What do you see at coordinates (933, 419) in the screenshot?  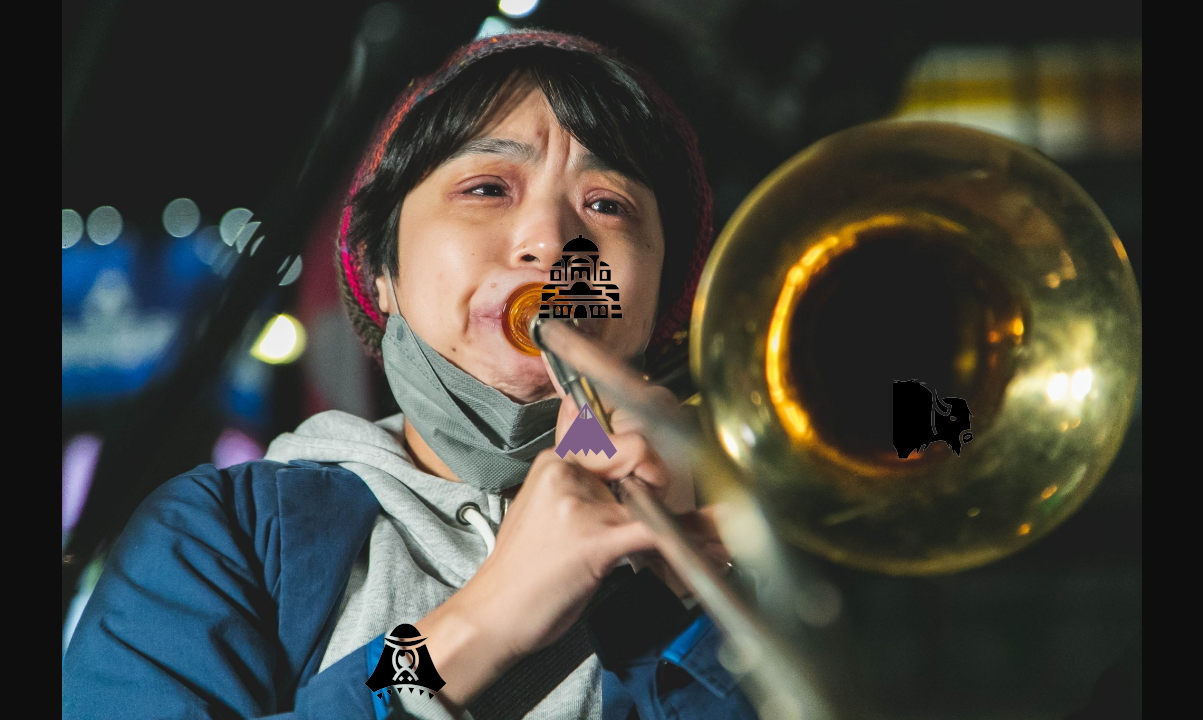 I see `represents a buffalo or bison in a game context` at bounding box center [933, 419].